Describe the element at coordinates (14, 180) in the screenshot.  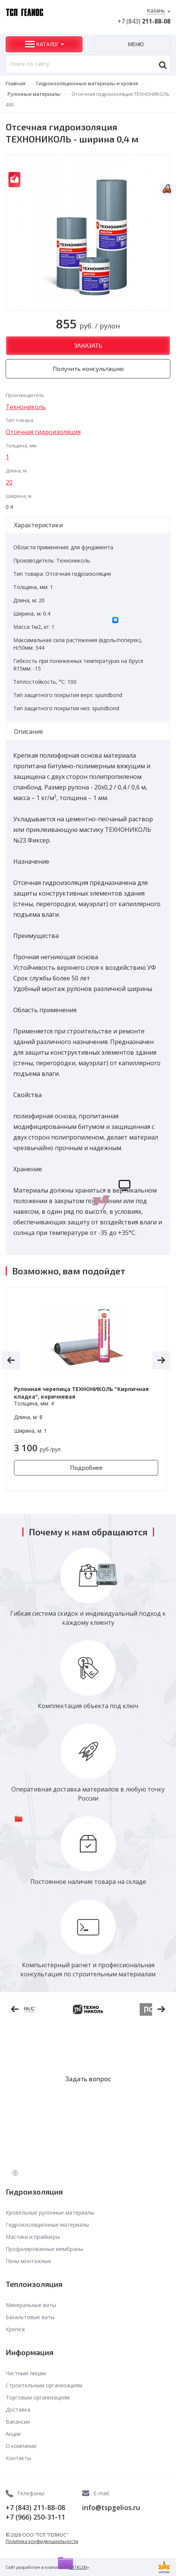
I see `postscript or vector document file` at that location.